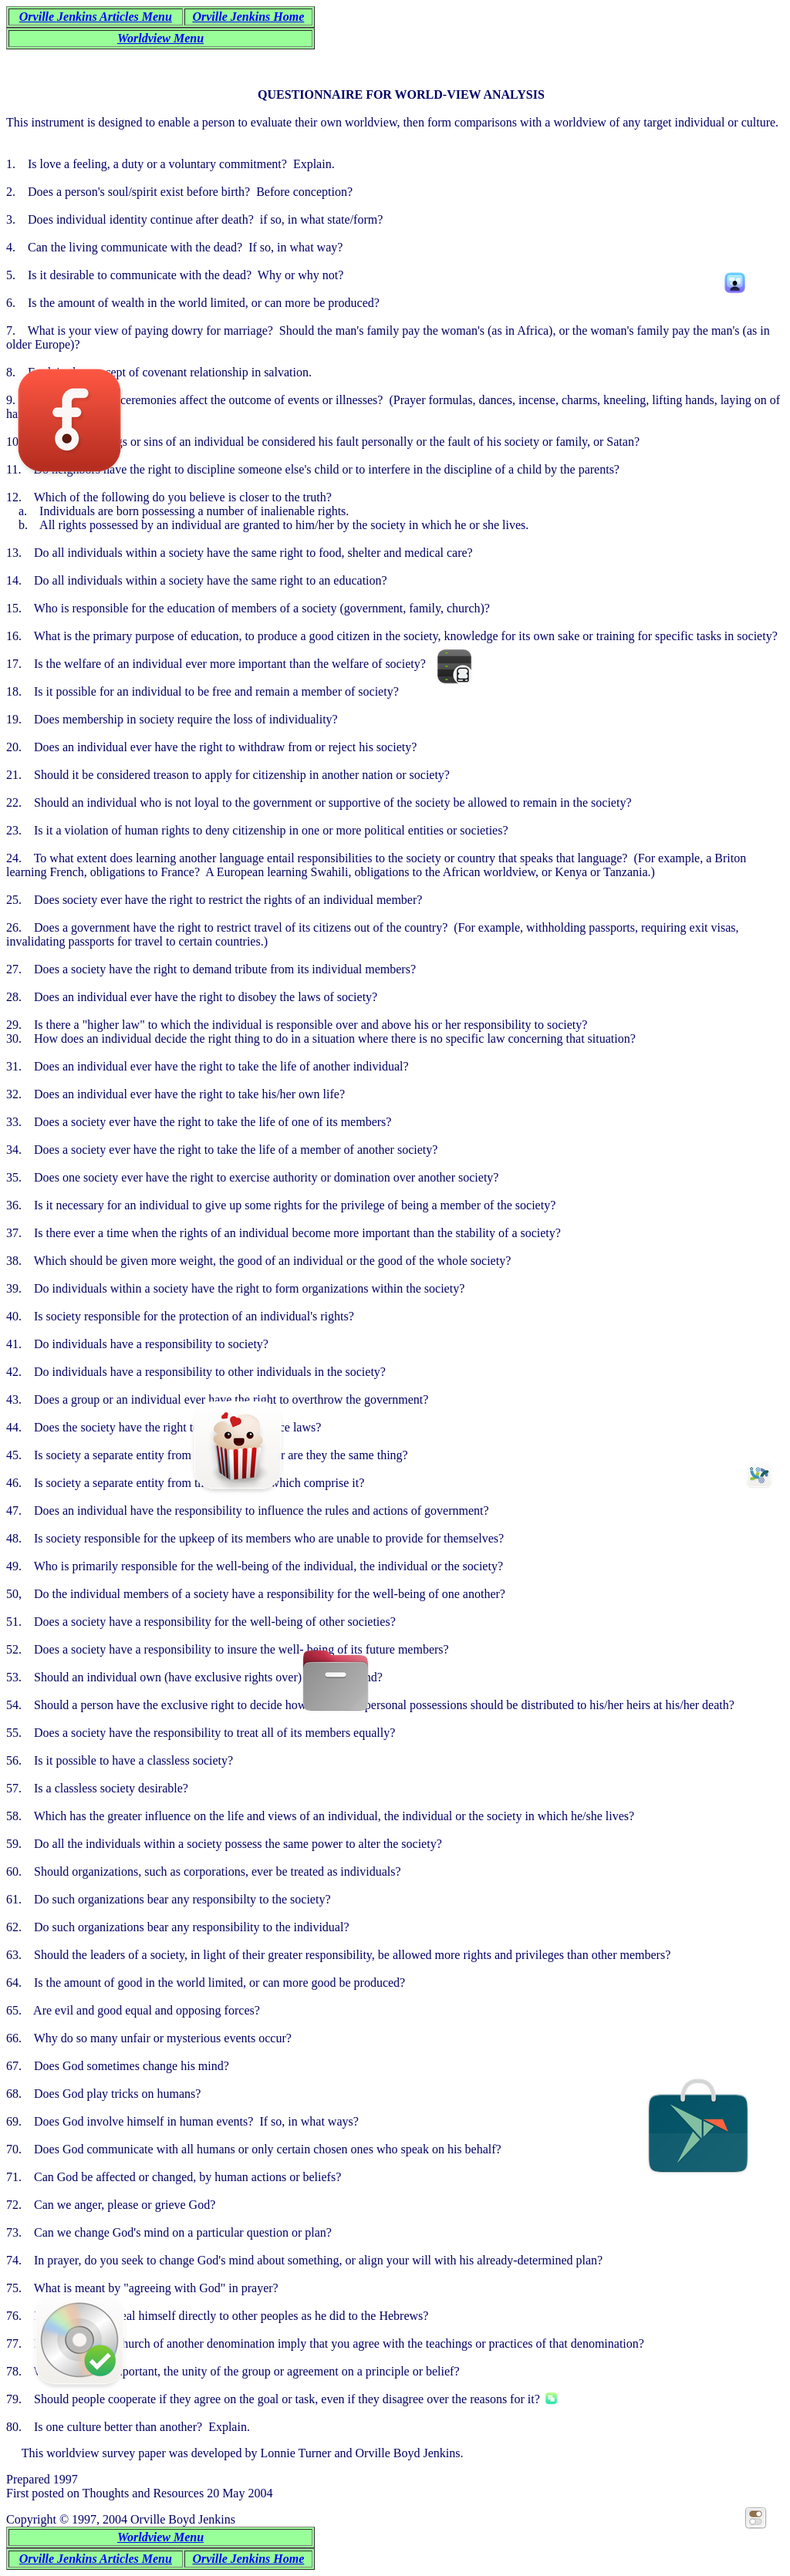 This screenshot has width=790, height=2576. I want to click on open barrier app for keyboard and mouse sharing, so click(759, 1475).